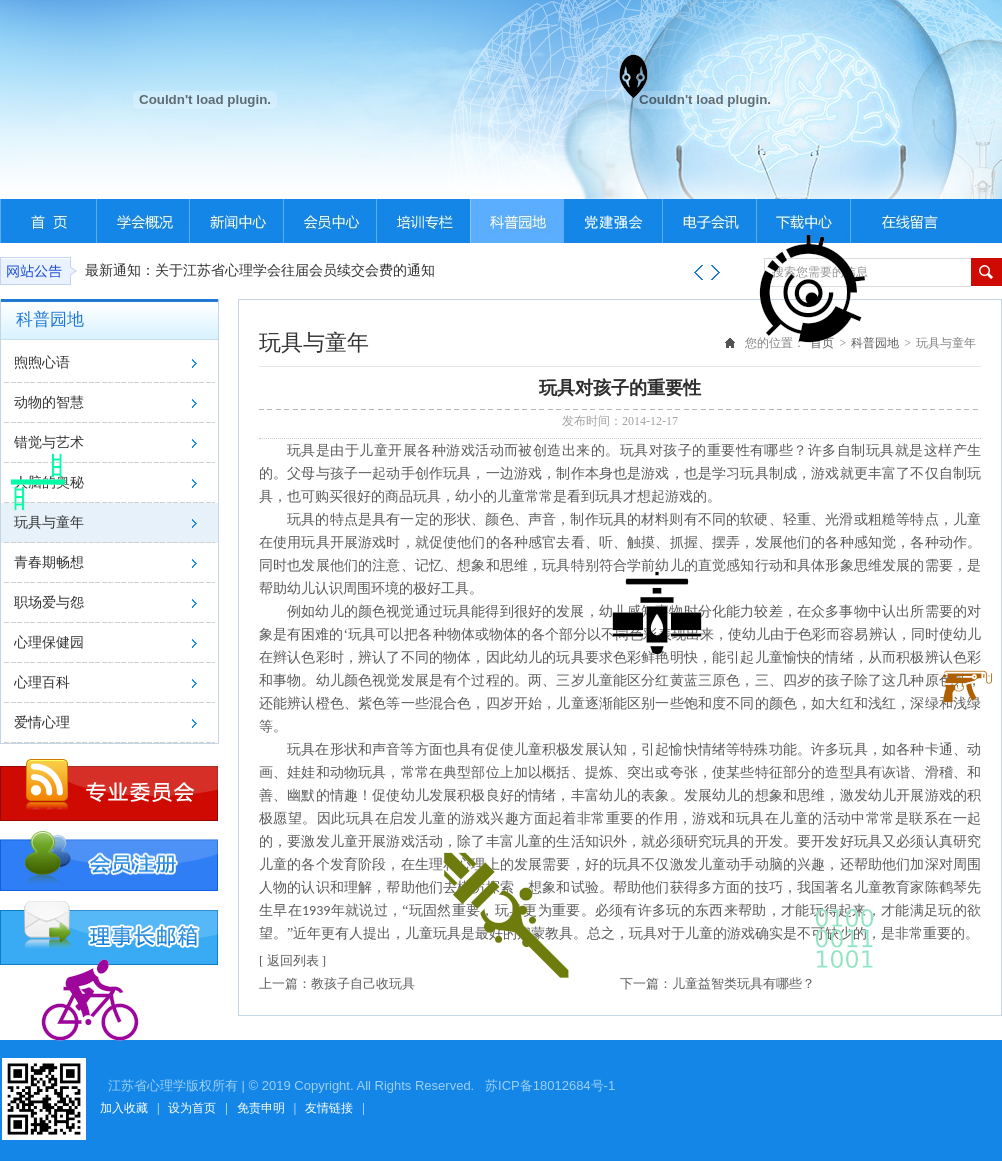 The width and height of the screenshot is (1002, 1161). I want to click on access microscope or magnification tools, so click(812, 288).